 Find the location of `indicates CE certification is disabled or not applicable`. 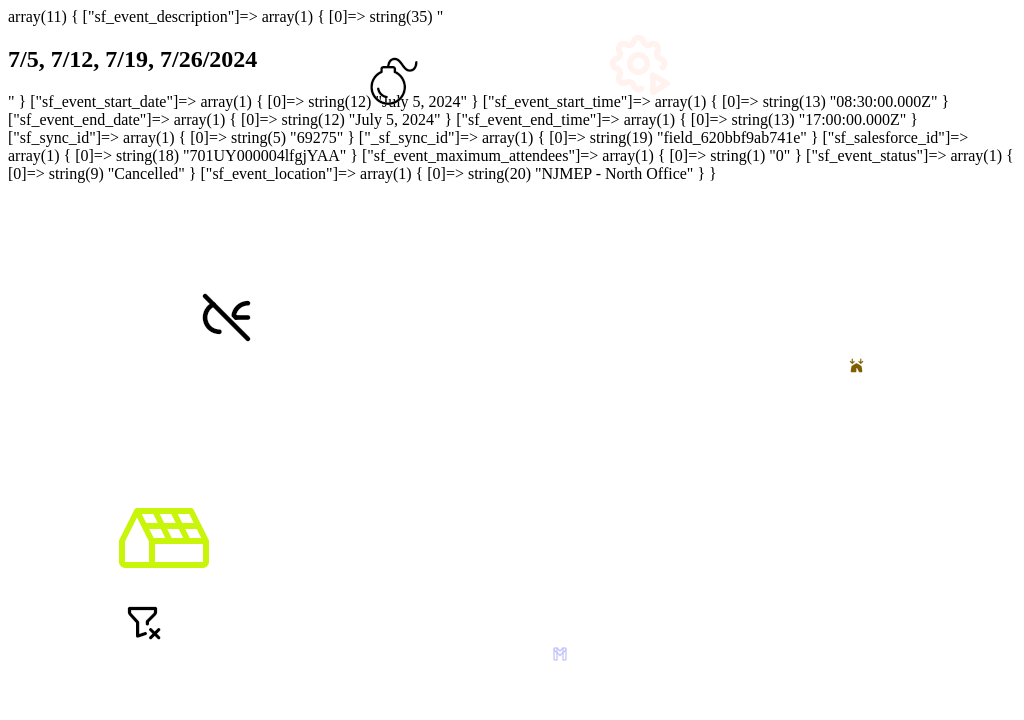

indicates CE certification is disabled or not applicable is located at coordinates (226, 317).